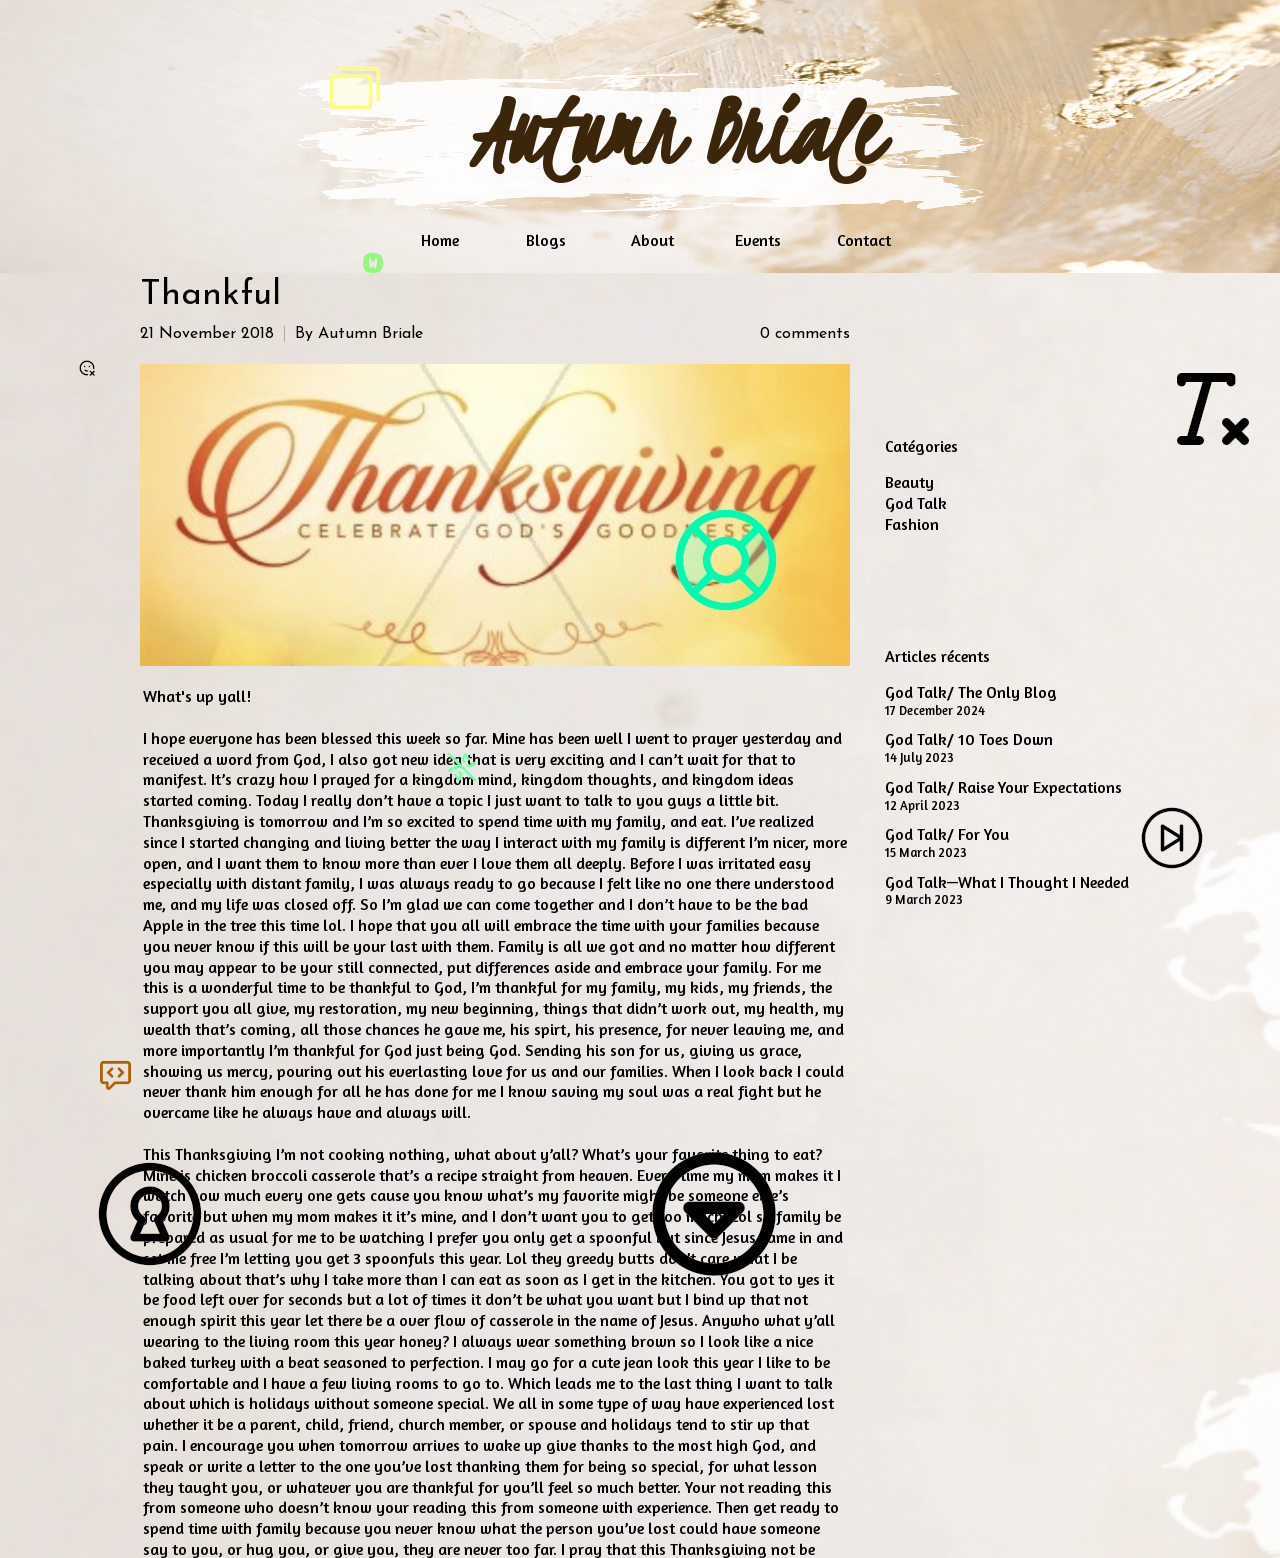  What do you see at coordinates (726, 560) in the screenshot?
I see `access help or support center` at bounding box center [726, 560].